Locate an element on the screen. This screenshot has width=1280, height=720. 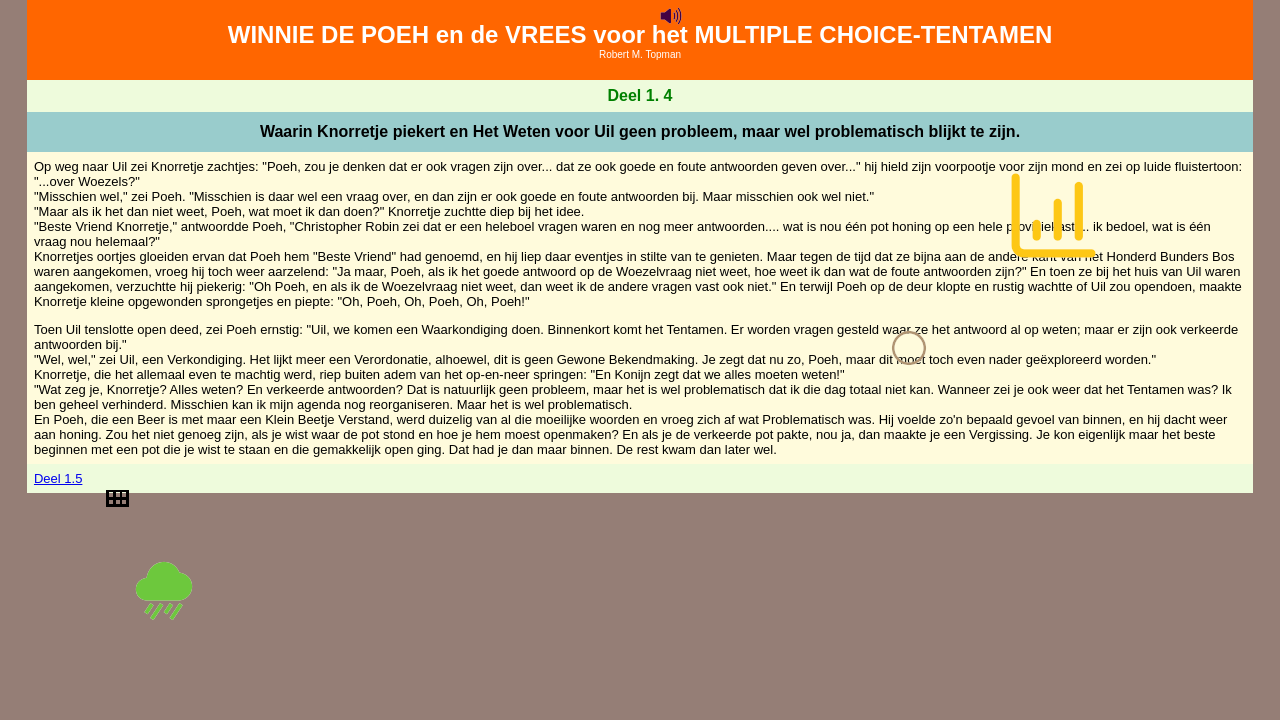
view analytics or statistics is located at coordinates (1053, 215).